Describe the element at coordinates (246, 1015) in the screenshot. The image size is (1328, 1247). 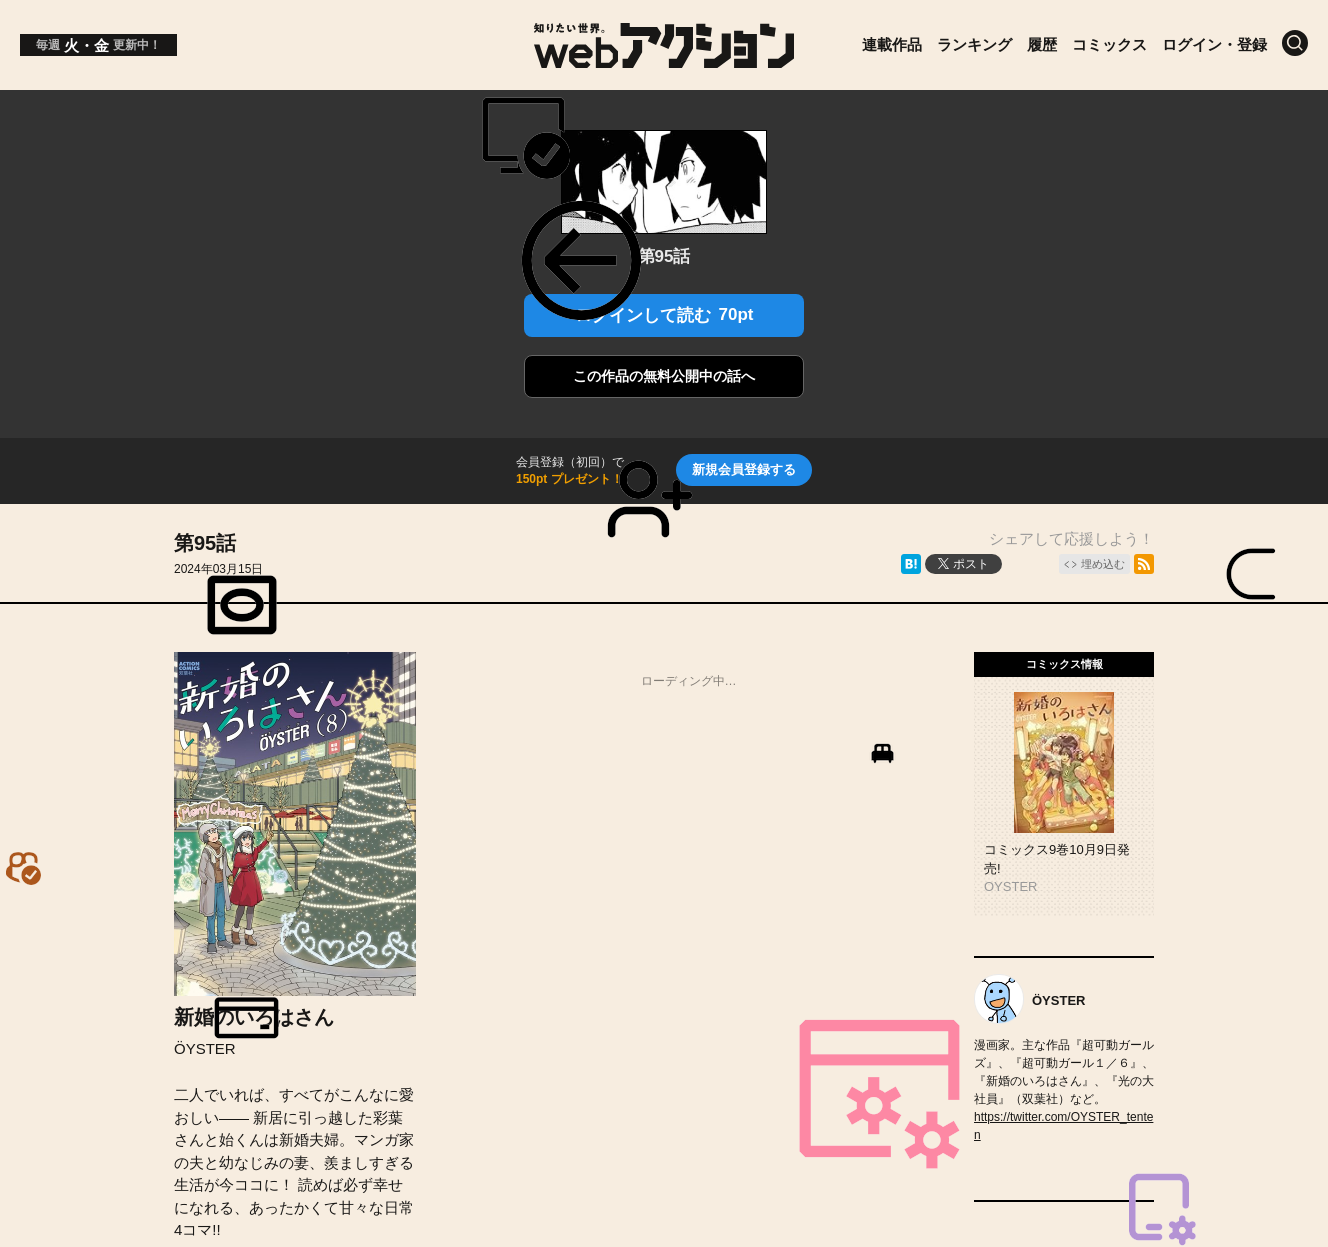
I see `manage payment methods` at that location.